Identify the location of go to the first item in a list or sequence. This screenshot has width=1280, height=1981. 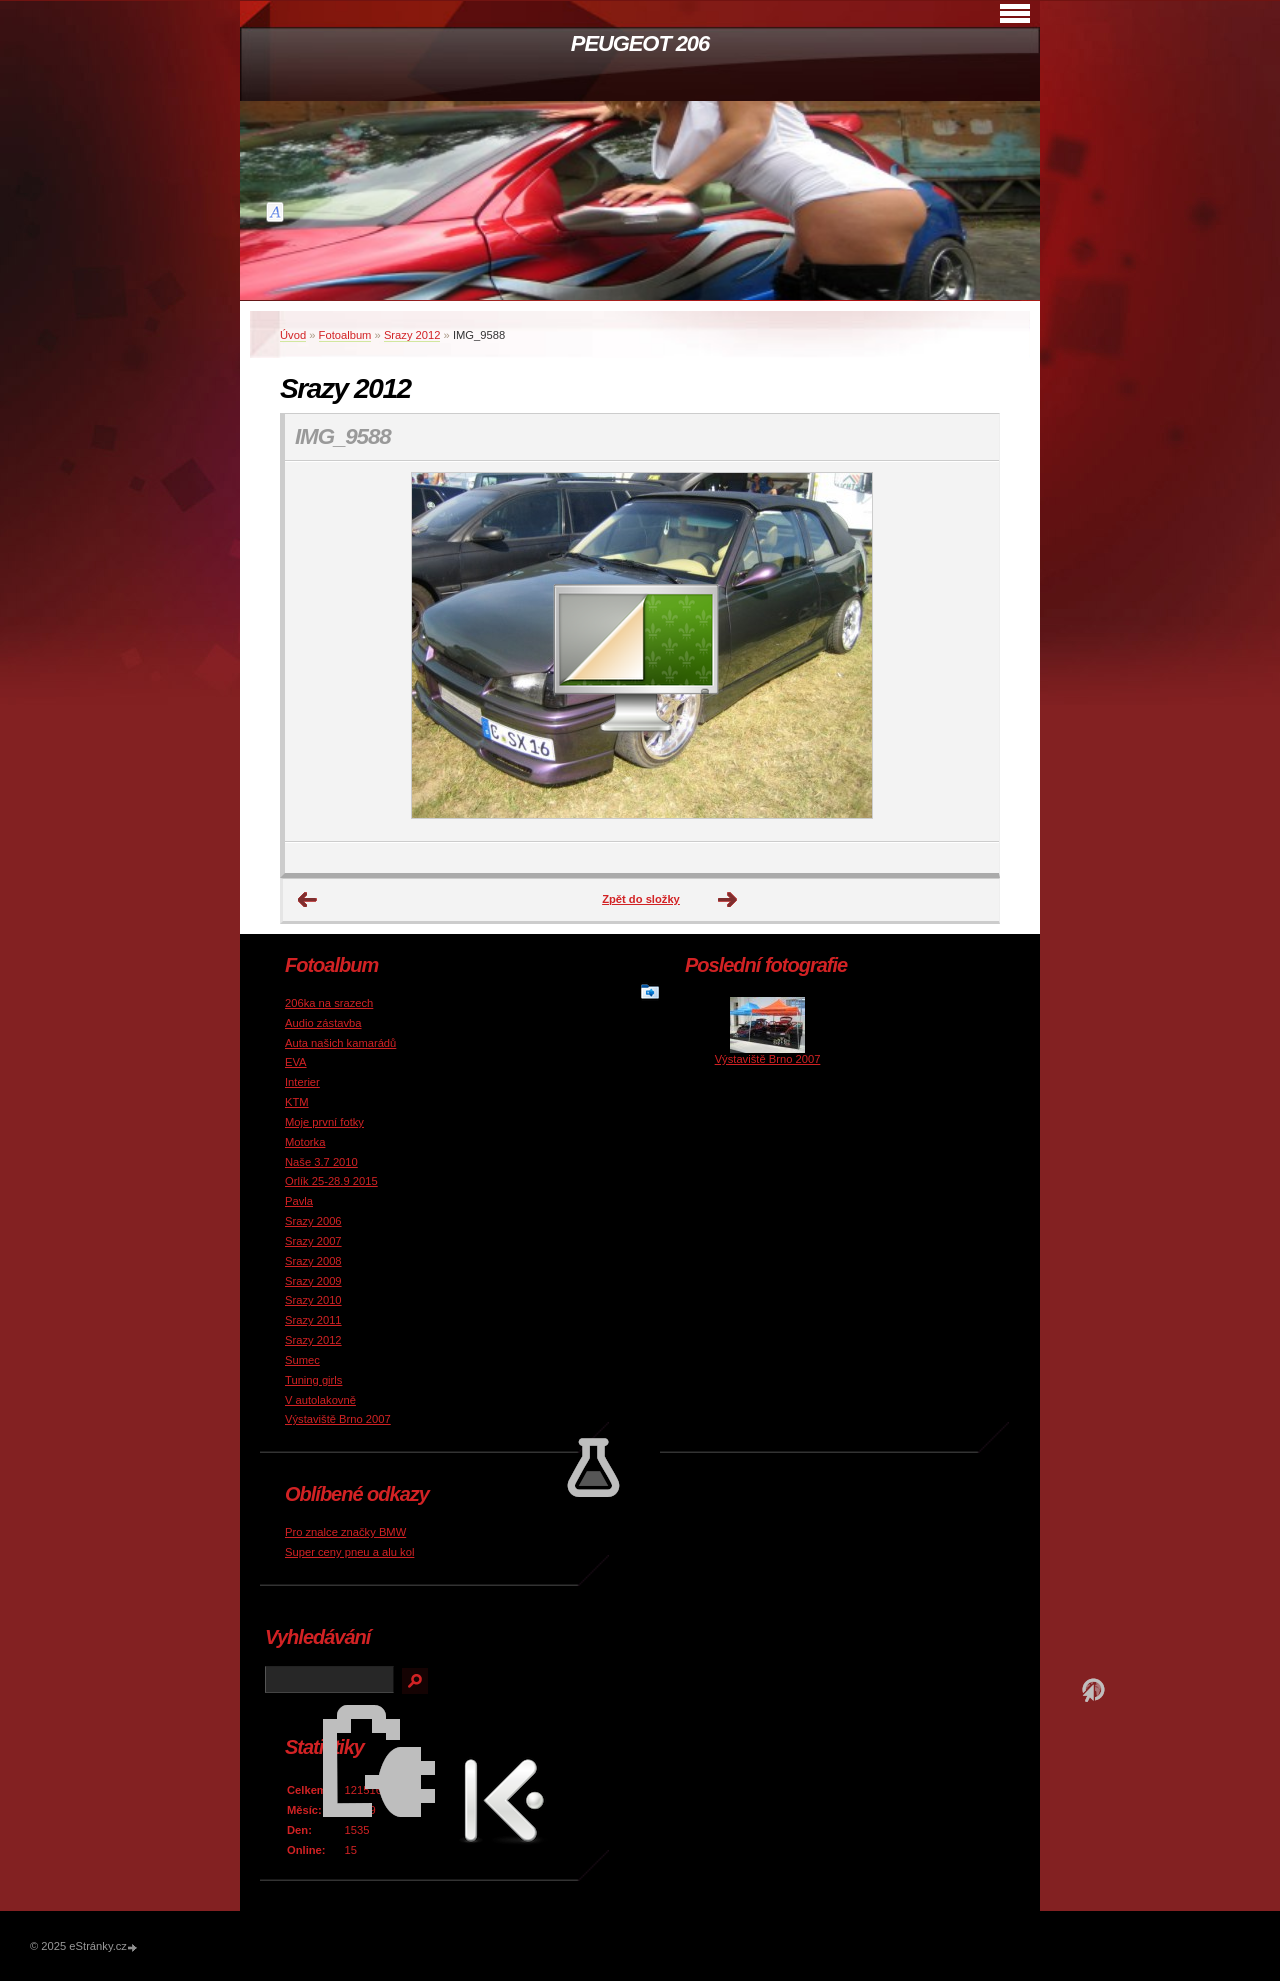
(502, 1800).